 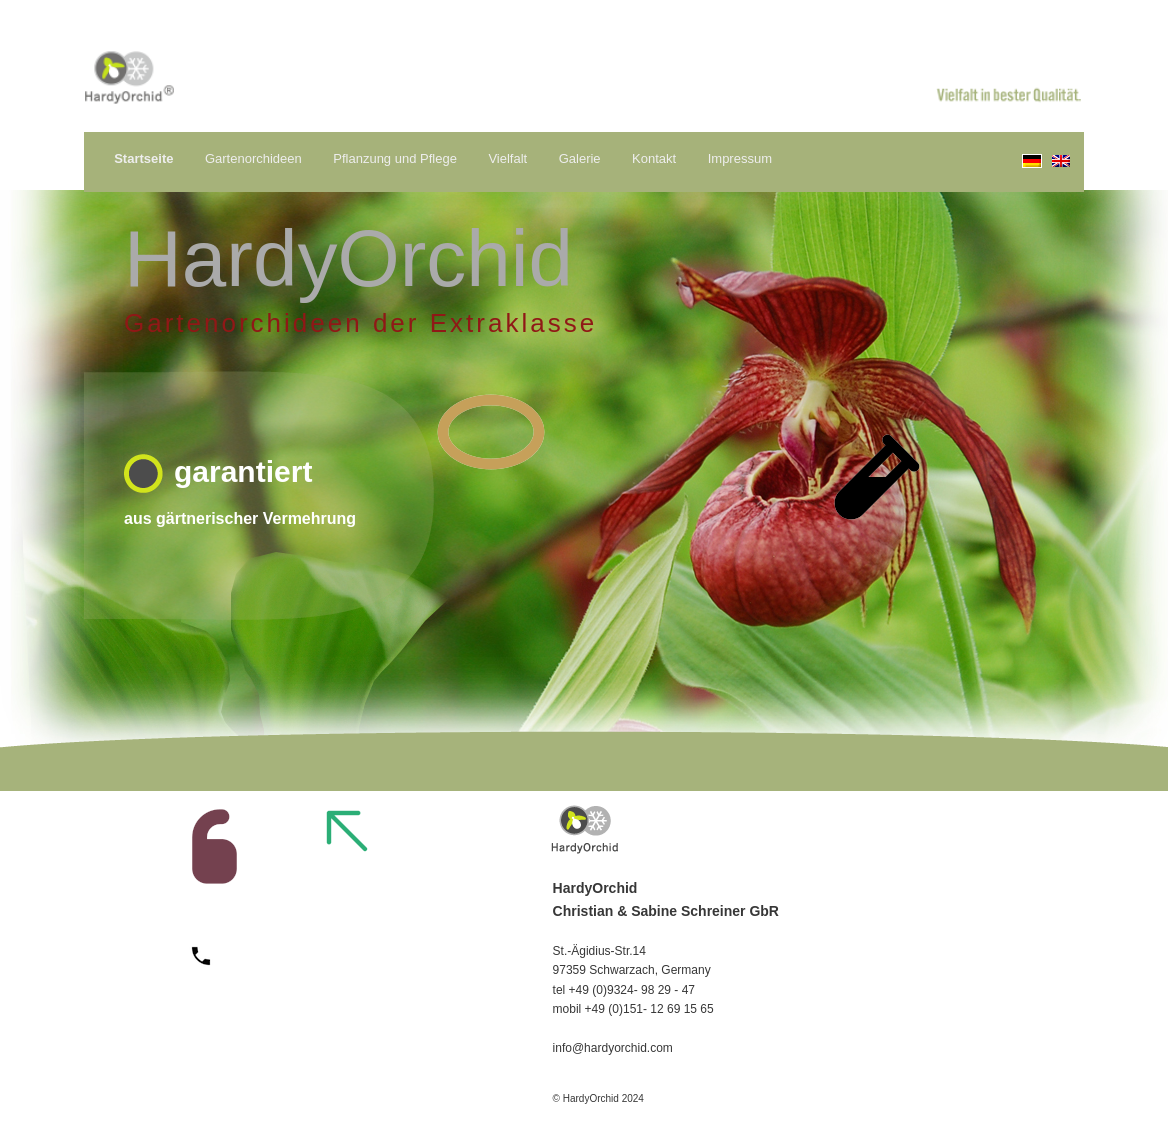 I want to click on insert a left single quotation mark, so click(x=214, y=846).